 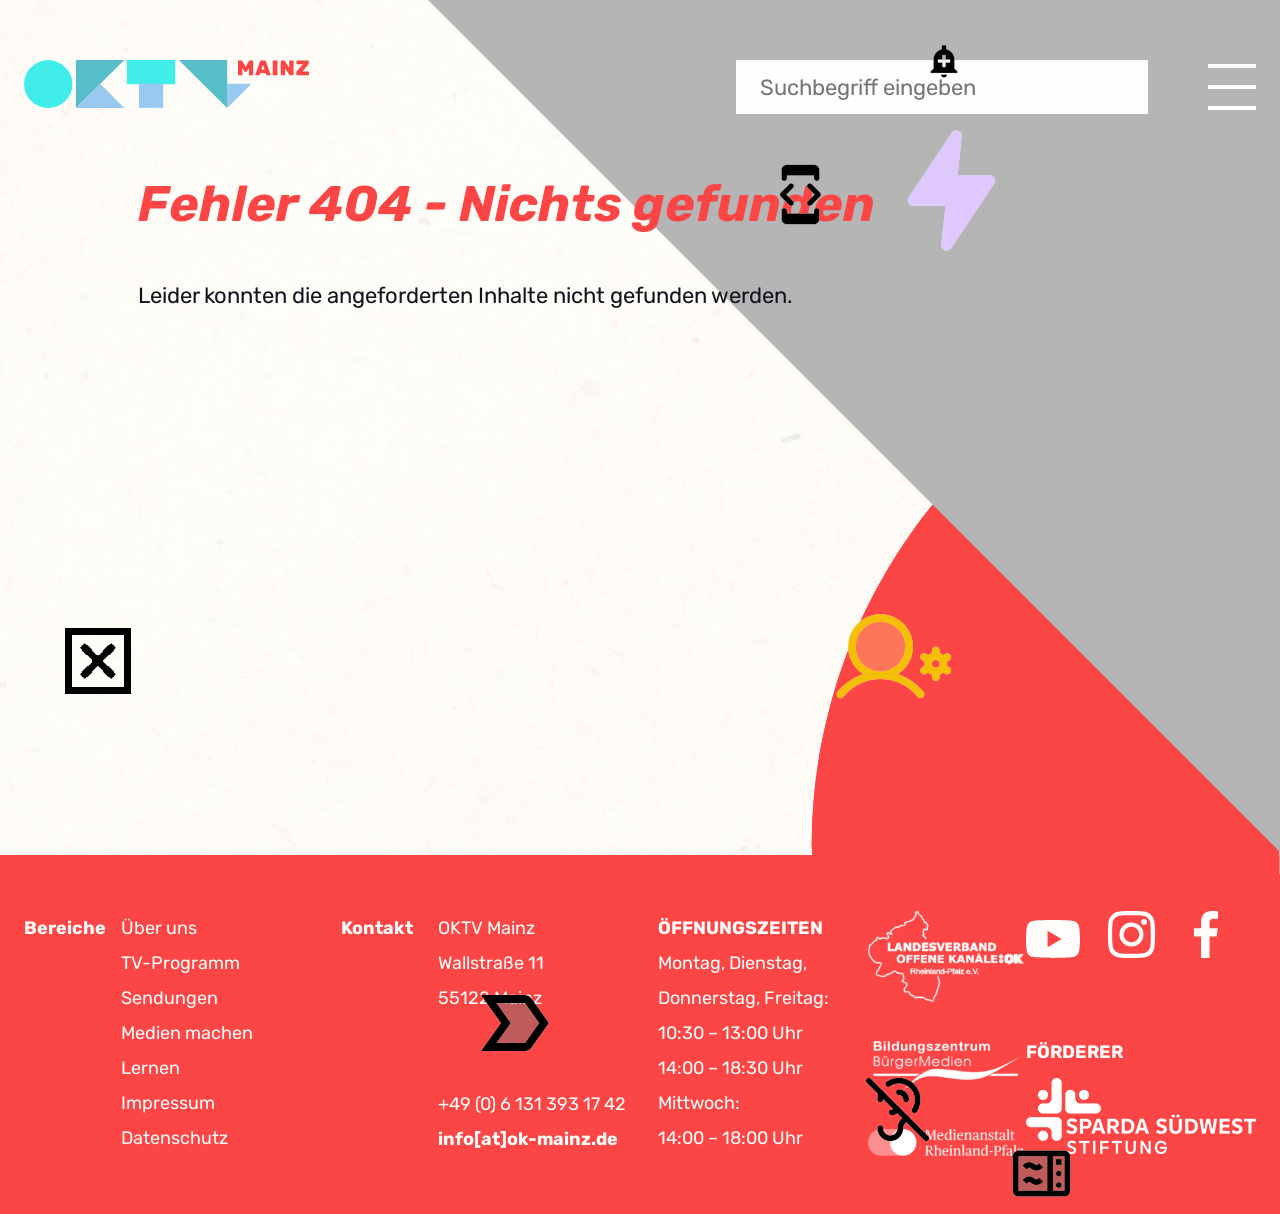 What do you see at coordinates (944, 61) in the screenshot?
I see `add a new alert or notification` at bounding box center [944, 61].